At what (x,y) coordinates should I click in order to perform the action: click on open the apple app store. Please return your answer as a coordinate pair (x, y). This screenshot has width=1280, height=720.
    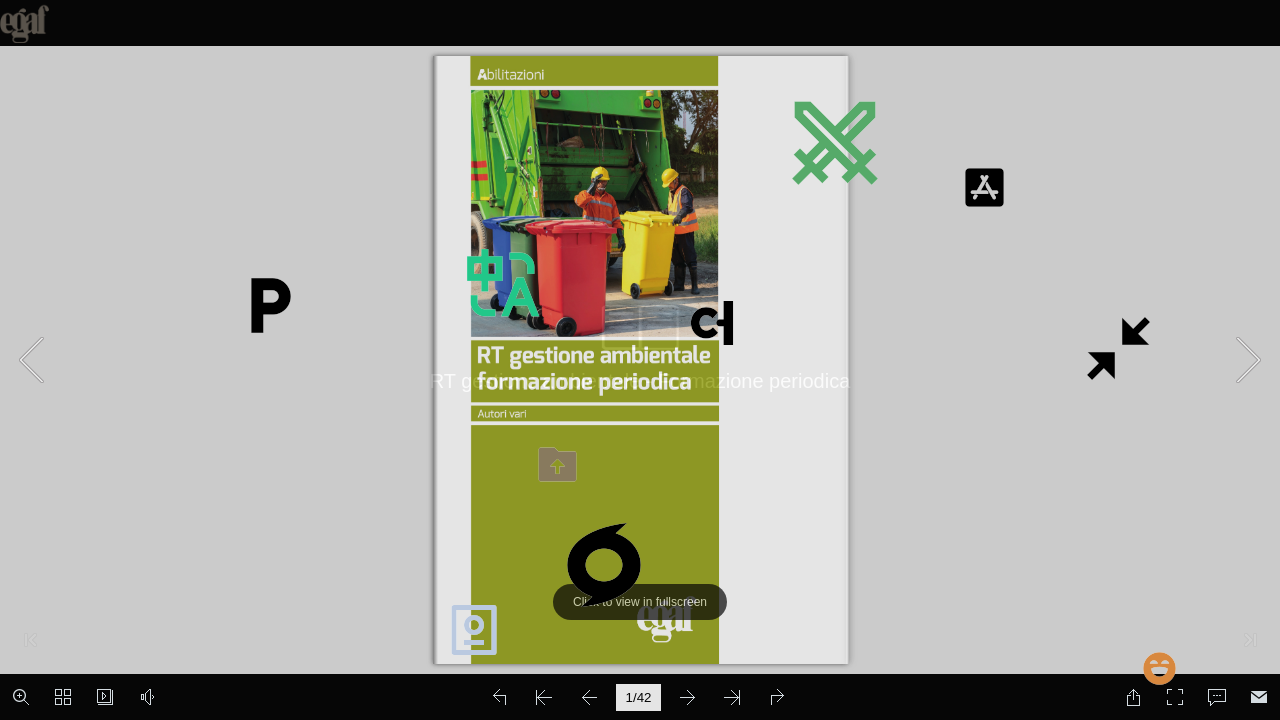
    Looking at the image, I should click on (984, 187).